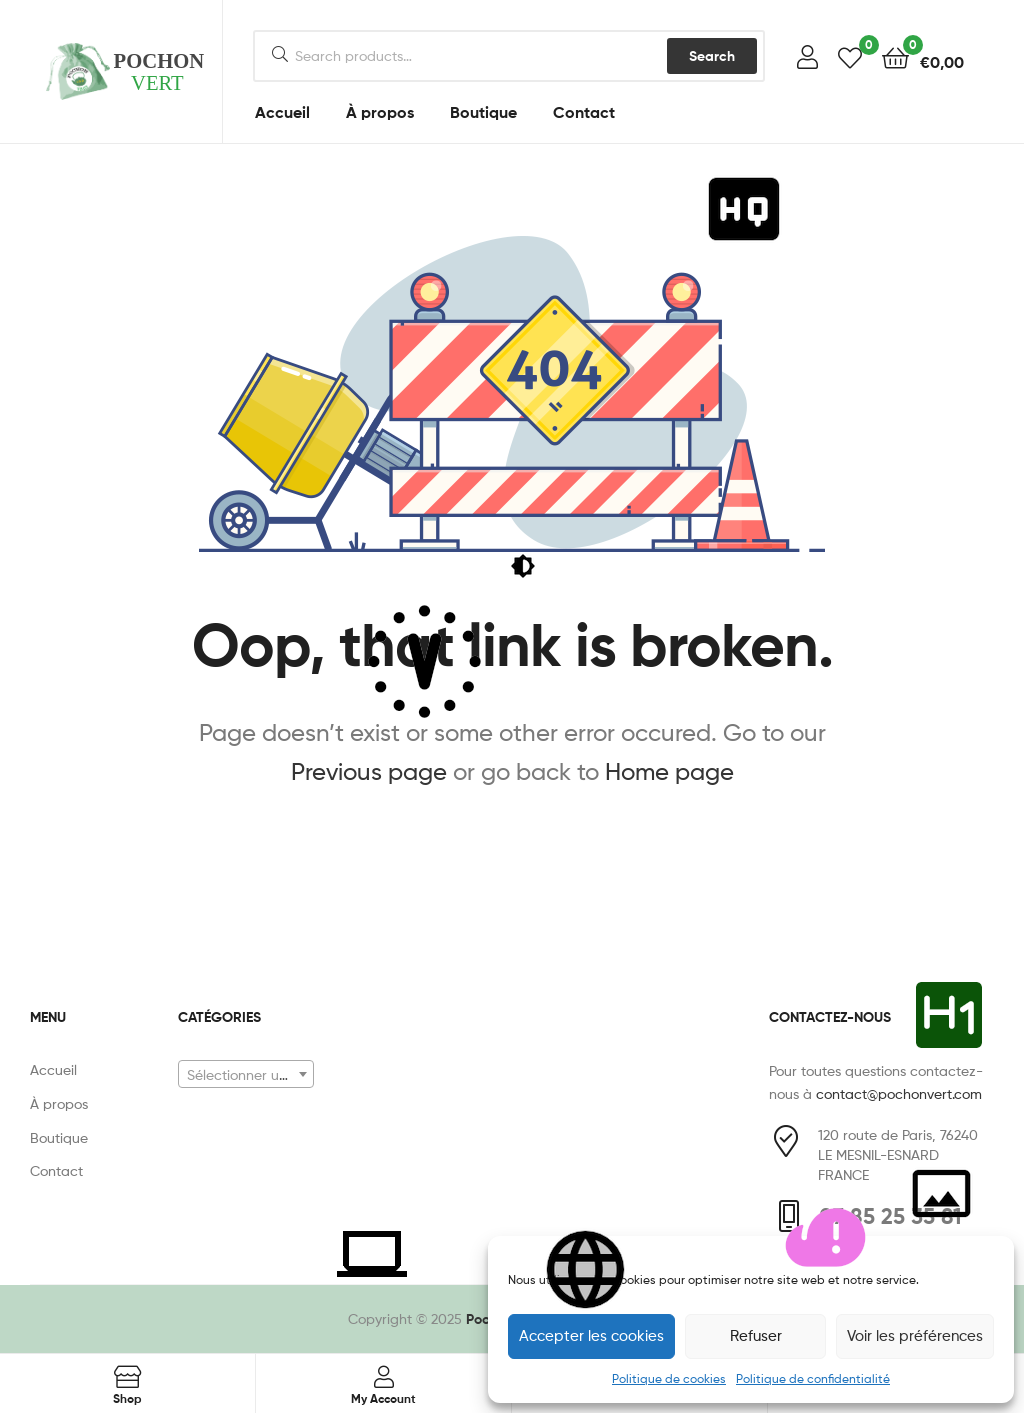 The width and height of the screenshot is (1024, 1413). What do you see at coordinates (941, 1193) in the screenshot?
I see `view image at actual size` at bounding box center [941, 1193].